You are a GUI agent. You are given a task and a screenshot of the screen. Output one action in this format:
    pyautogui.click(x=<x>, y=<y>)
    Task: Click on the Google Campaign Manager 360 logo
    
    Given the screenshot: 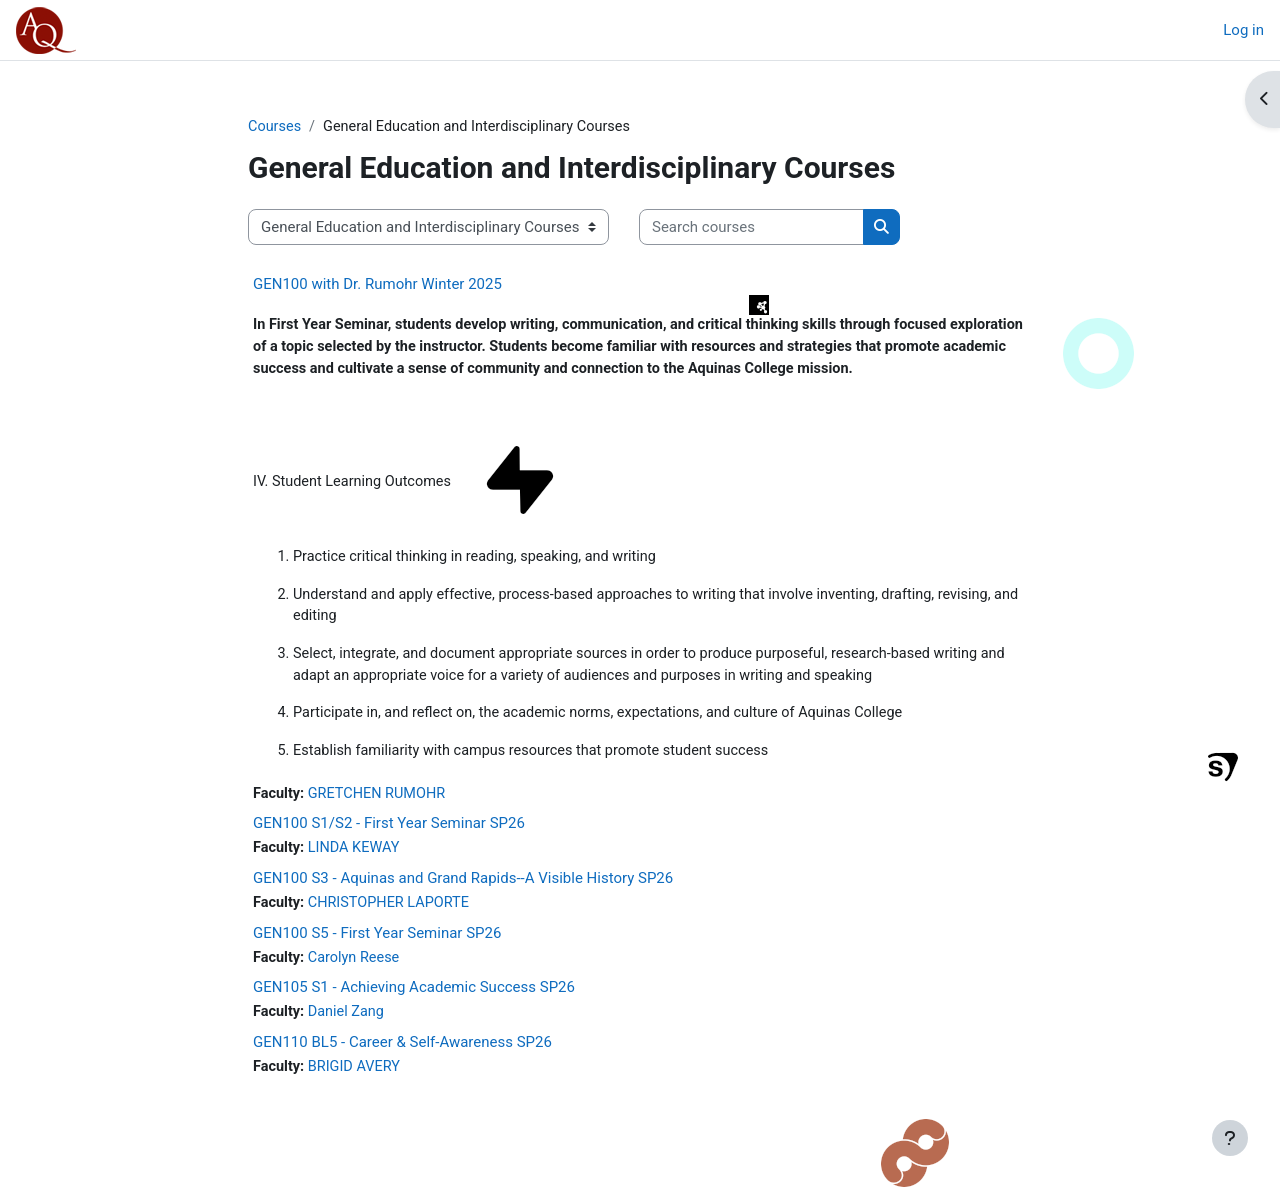 What is the action you would take?
    pyautogui.click(x=915, y=1153)
    